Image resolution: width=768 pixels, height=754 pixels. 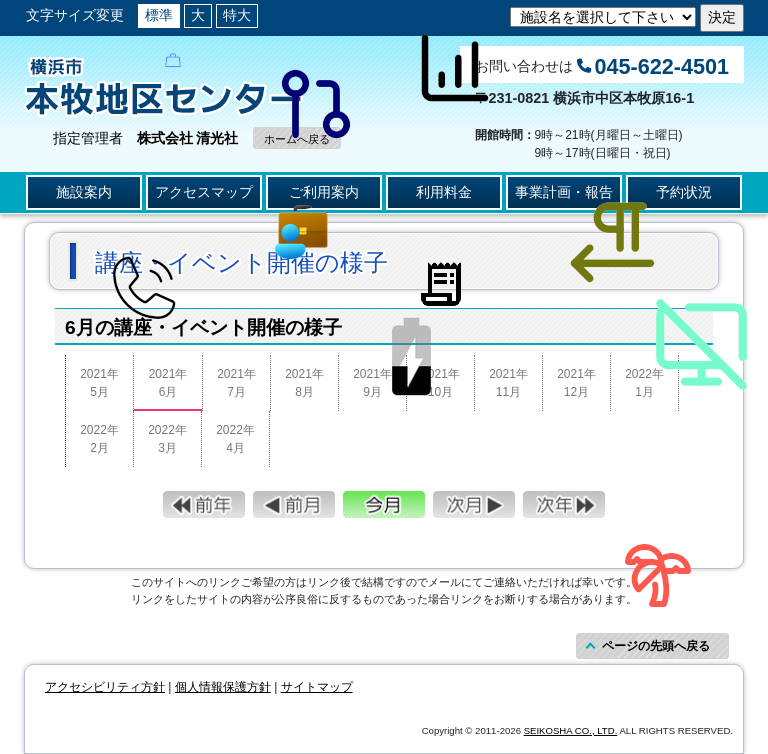 What do you see at coordinates (145, 286) in the screenshot?
I see `make a phone call` at bounding box center [145, 286].